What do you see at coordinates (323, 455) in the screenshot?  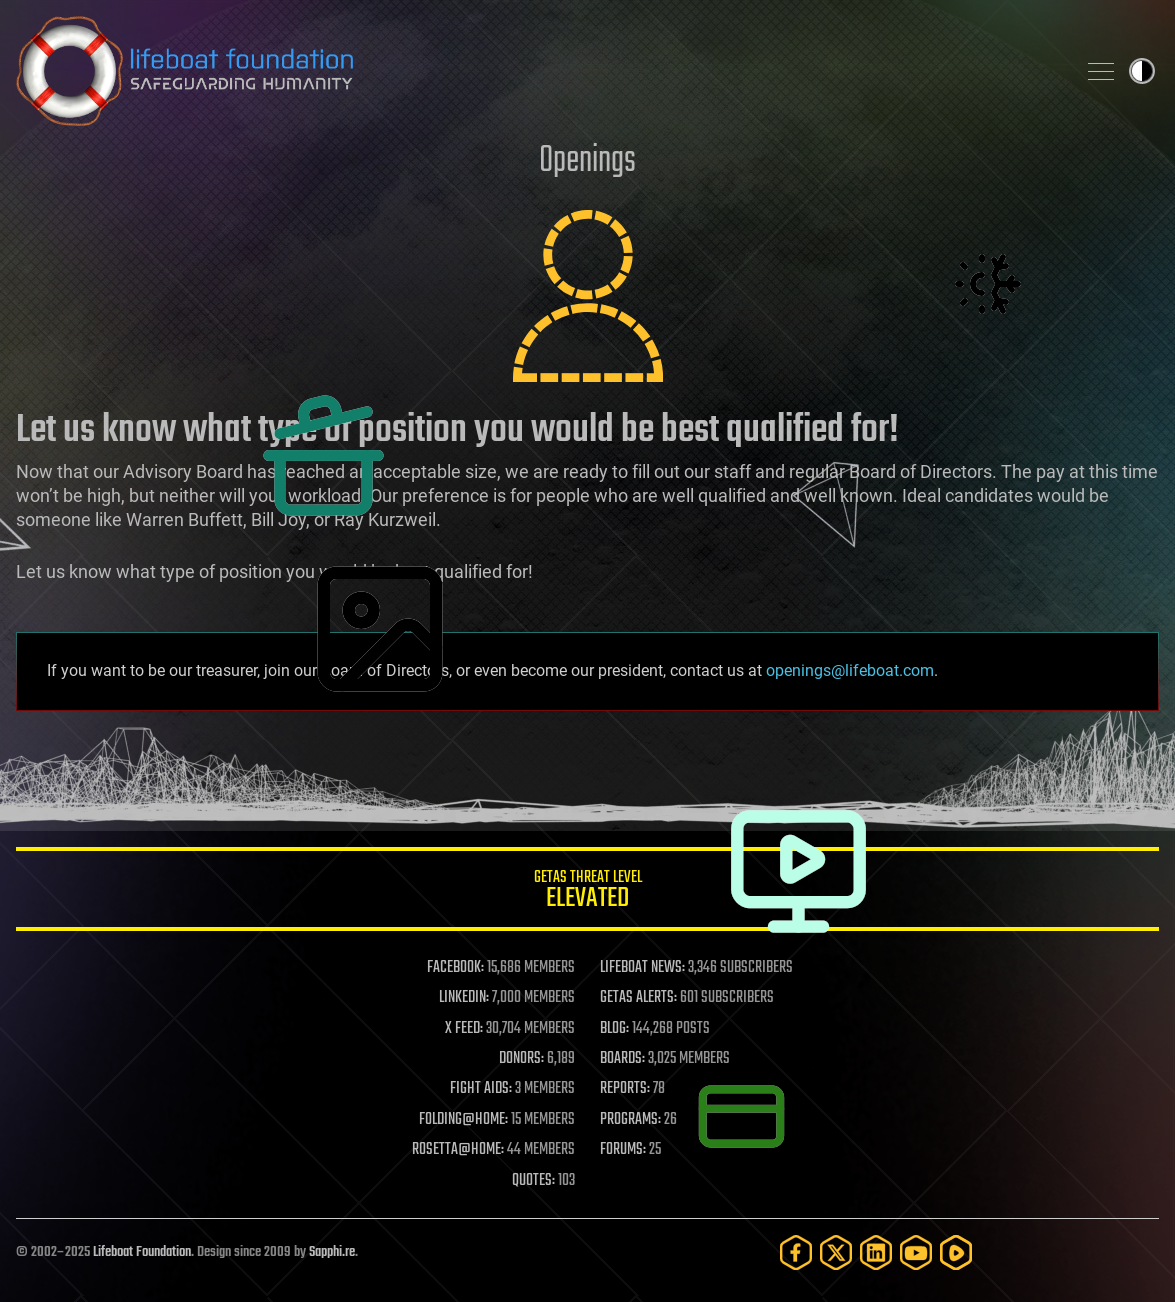 I see `access recipes or cooking features` at bounding box center [323, 455].